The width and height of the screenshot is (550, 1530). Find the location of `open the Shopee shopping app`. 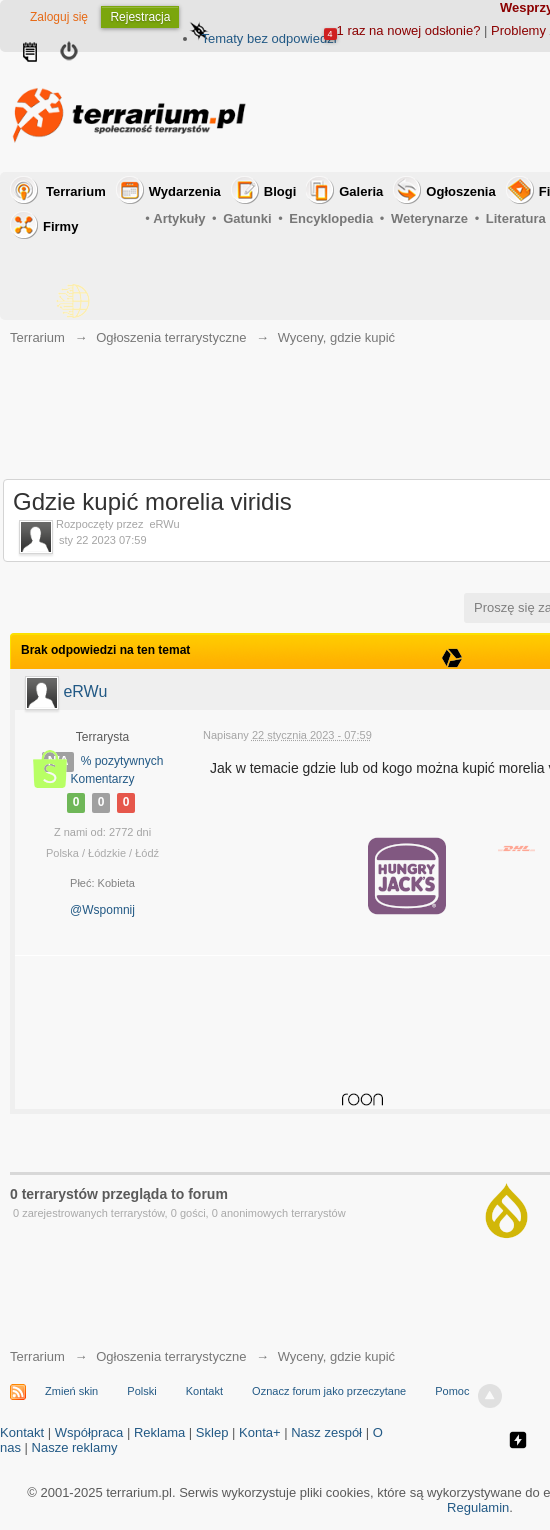

open the Shopee shopping app is located at coordinates (50, 769).